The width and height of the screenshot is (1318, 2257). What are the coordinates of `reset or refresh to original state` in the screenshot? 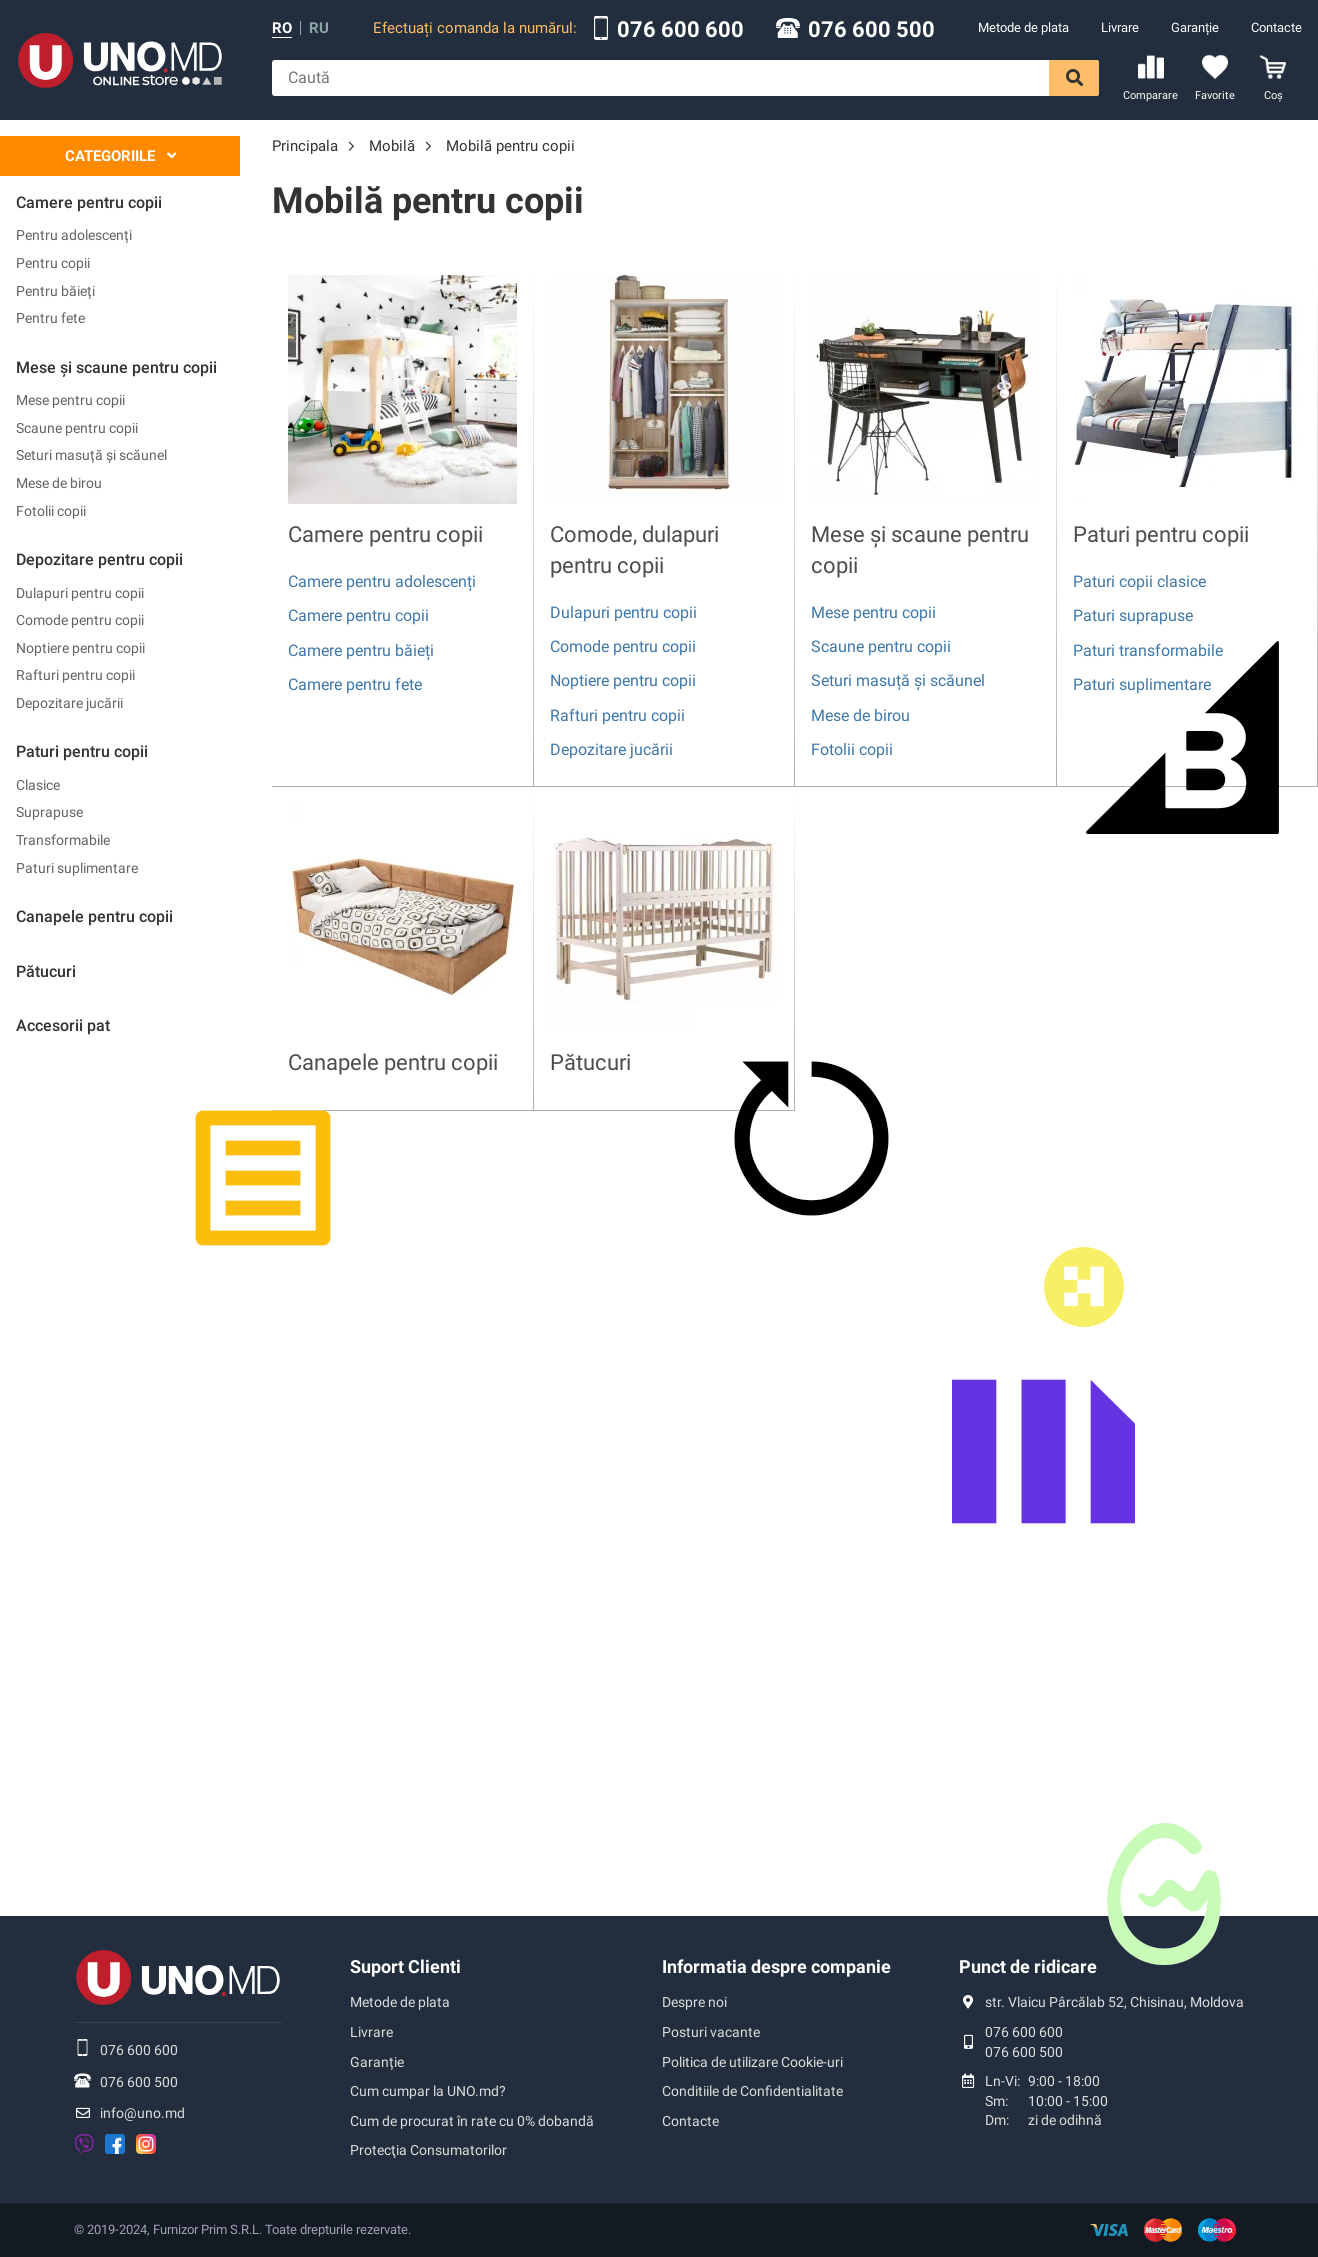 It's located at (811, 1138).